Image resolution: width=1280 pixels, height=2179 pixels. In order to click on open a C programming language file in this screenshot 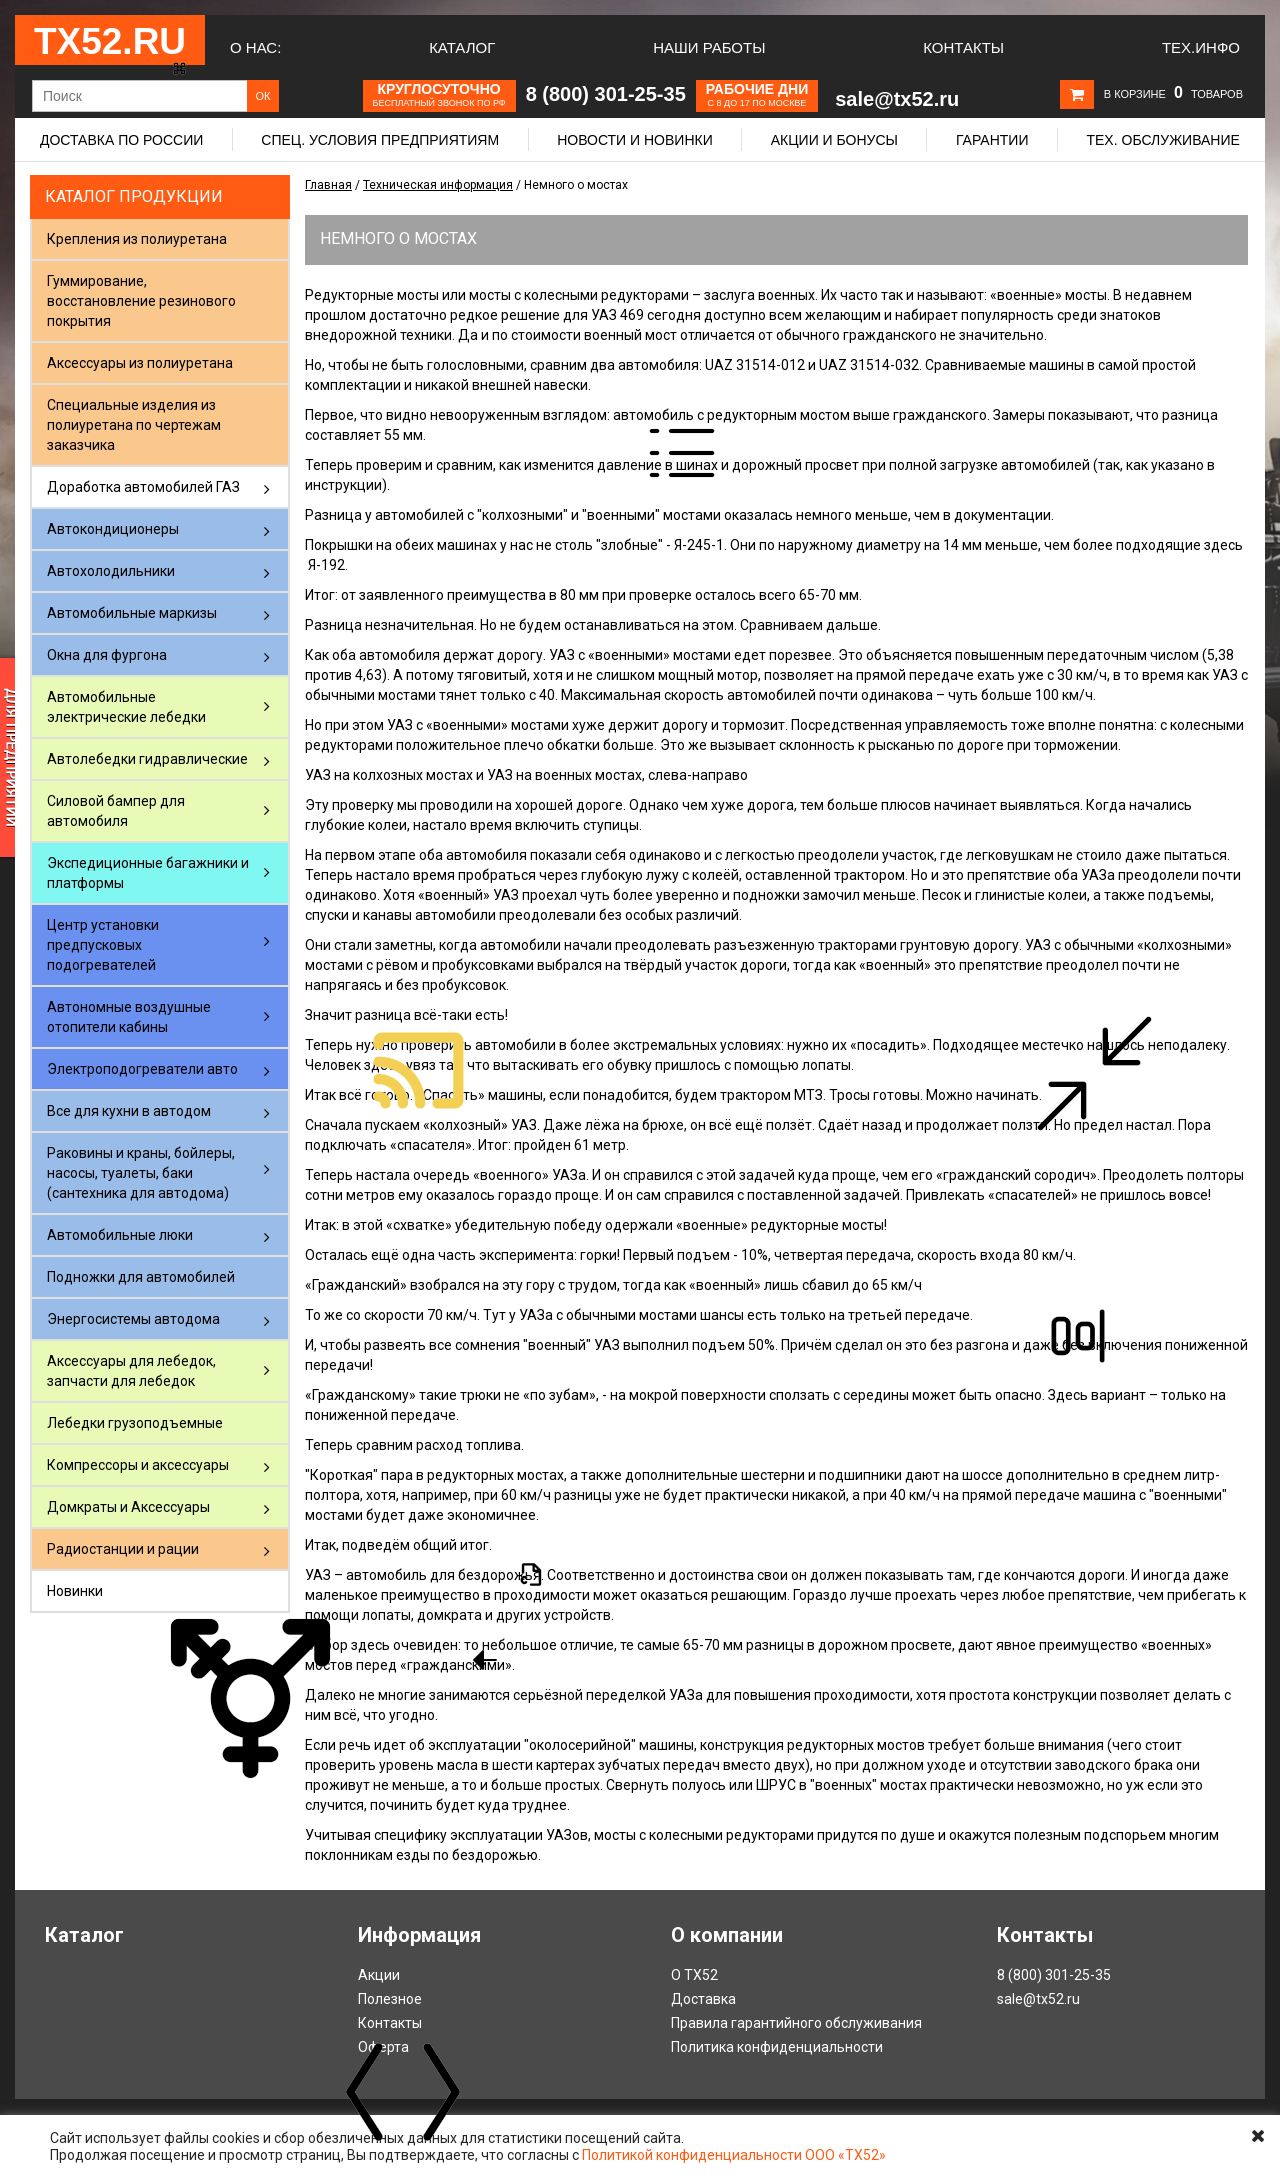, I will do `click(531, 1574)`.